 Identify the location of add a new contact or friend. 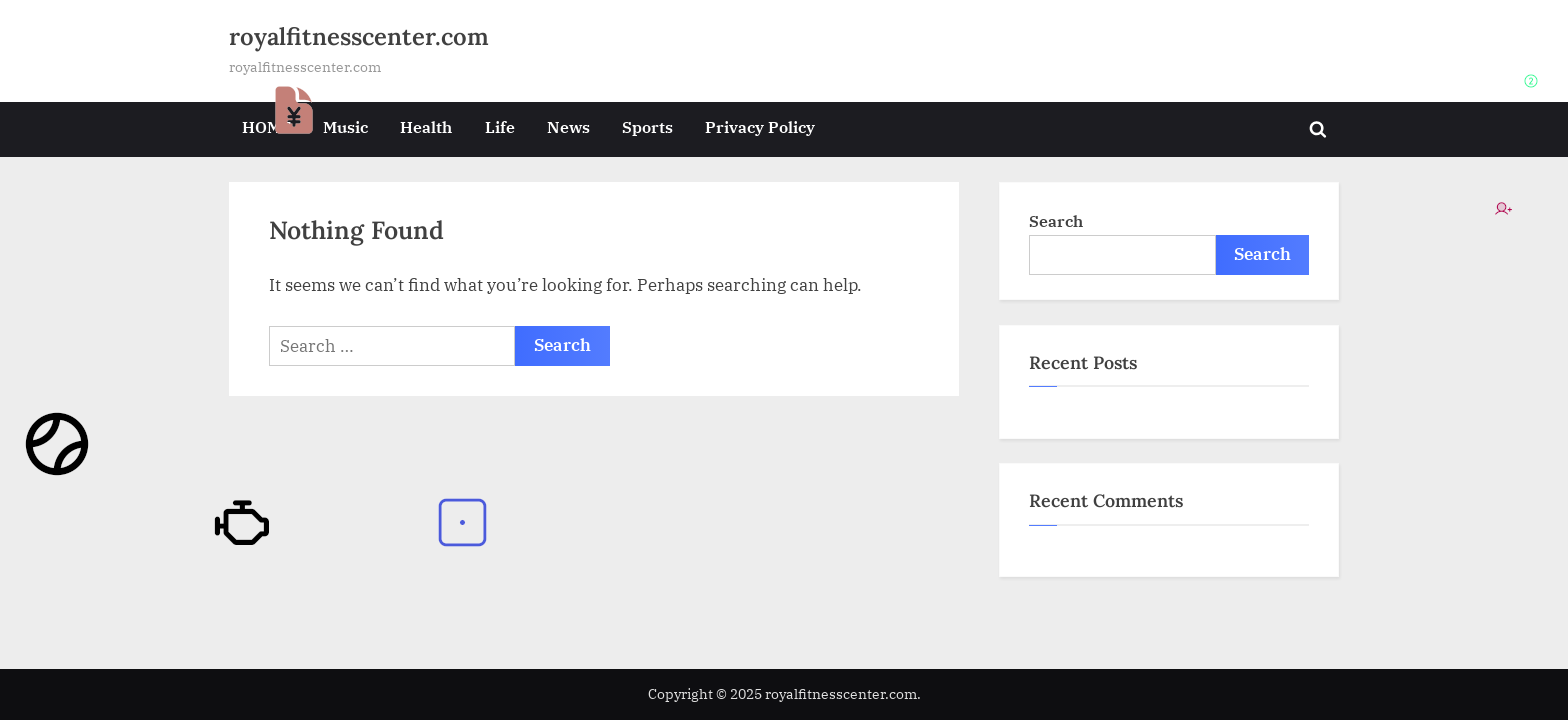
(1503, 209).